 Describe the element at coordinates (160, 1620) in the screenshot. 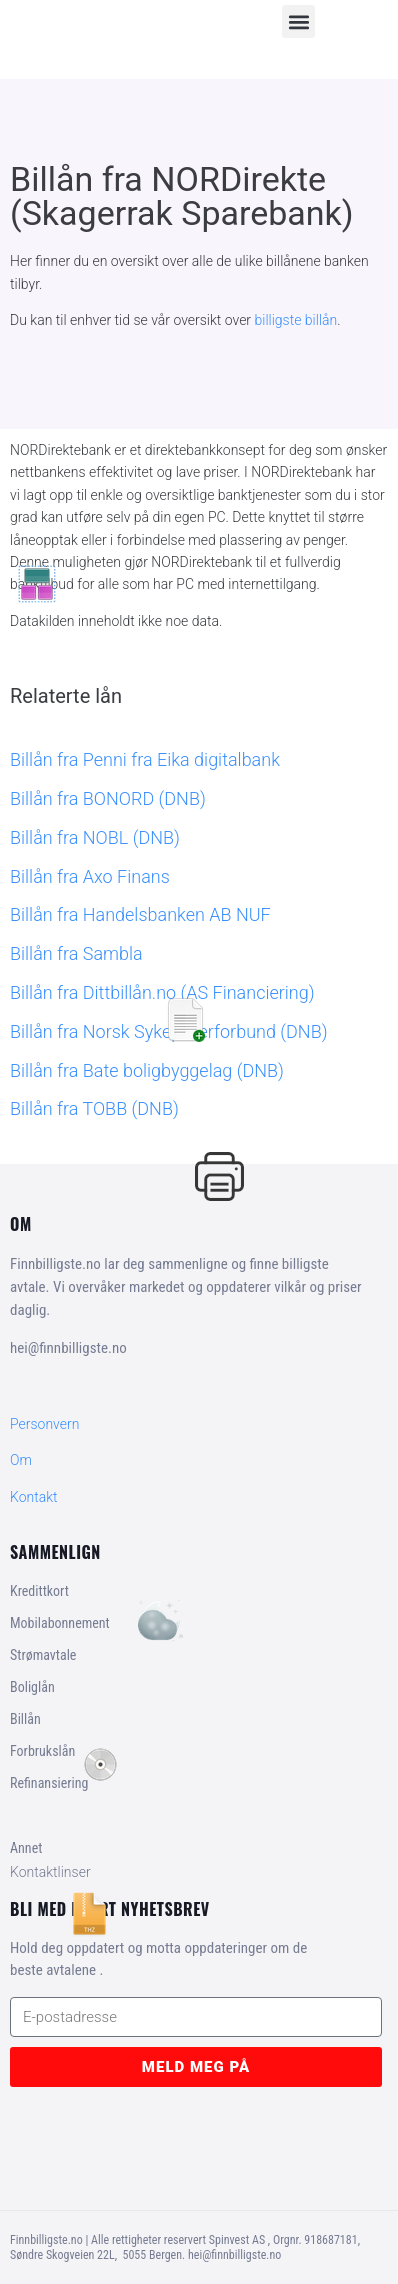

I see `indicates cloudy nighttime weather conditions` at that location.